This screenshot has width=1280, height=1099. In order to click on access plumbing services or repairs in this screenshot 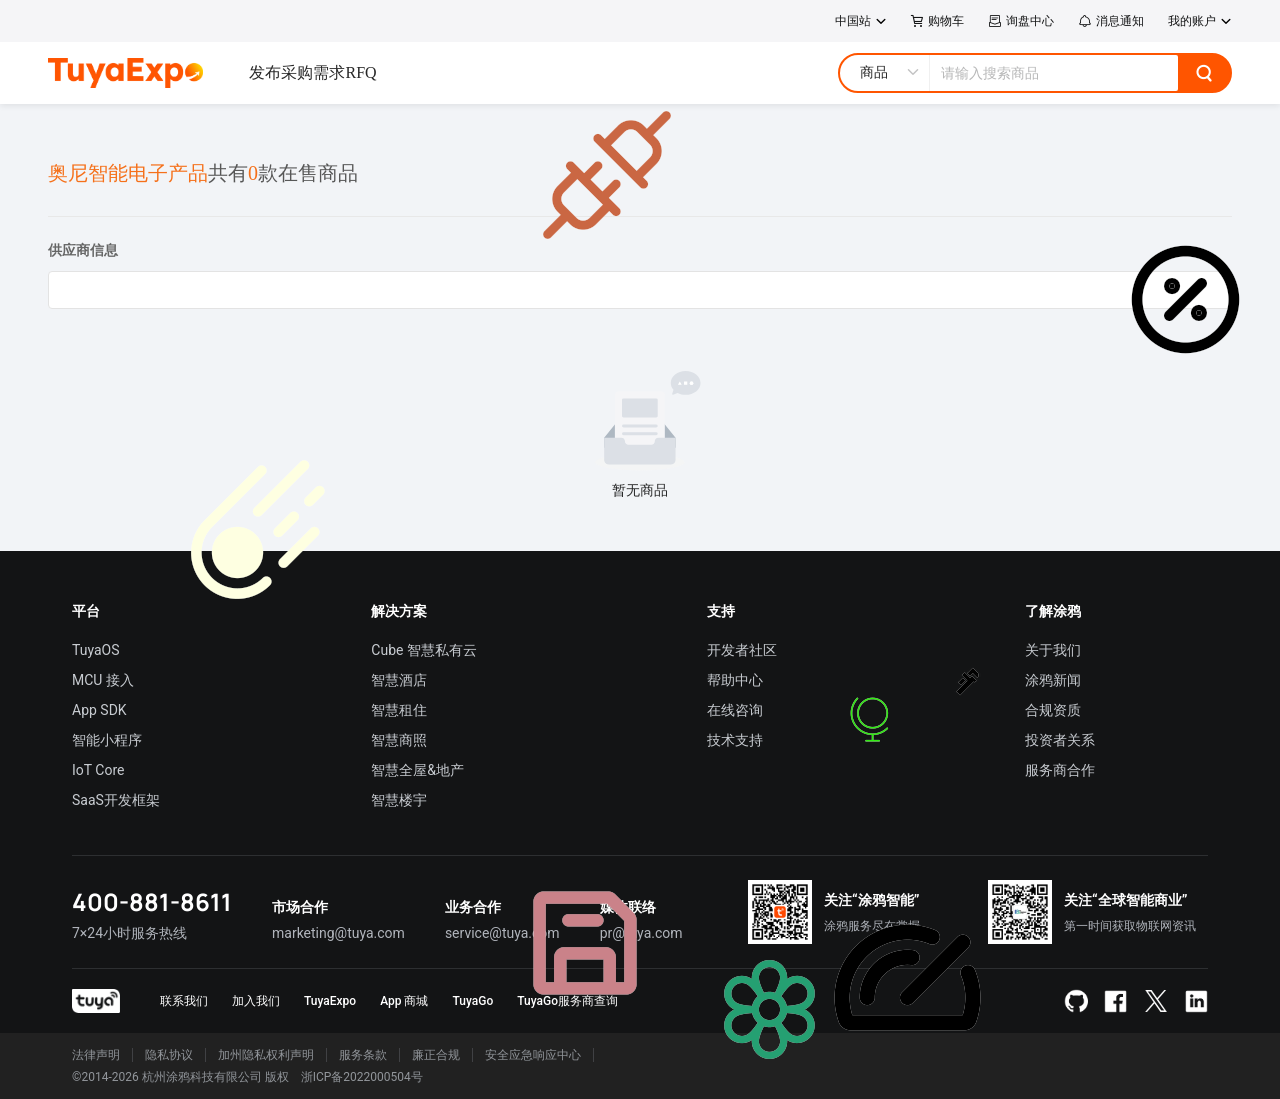, I will do `click(967, 681)`.